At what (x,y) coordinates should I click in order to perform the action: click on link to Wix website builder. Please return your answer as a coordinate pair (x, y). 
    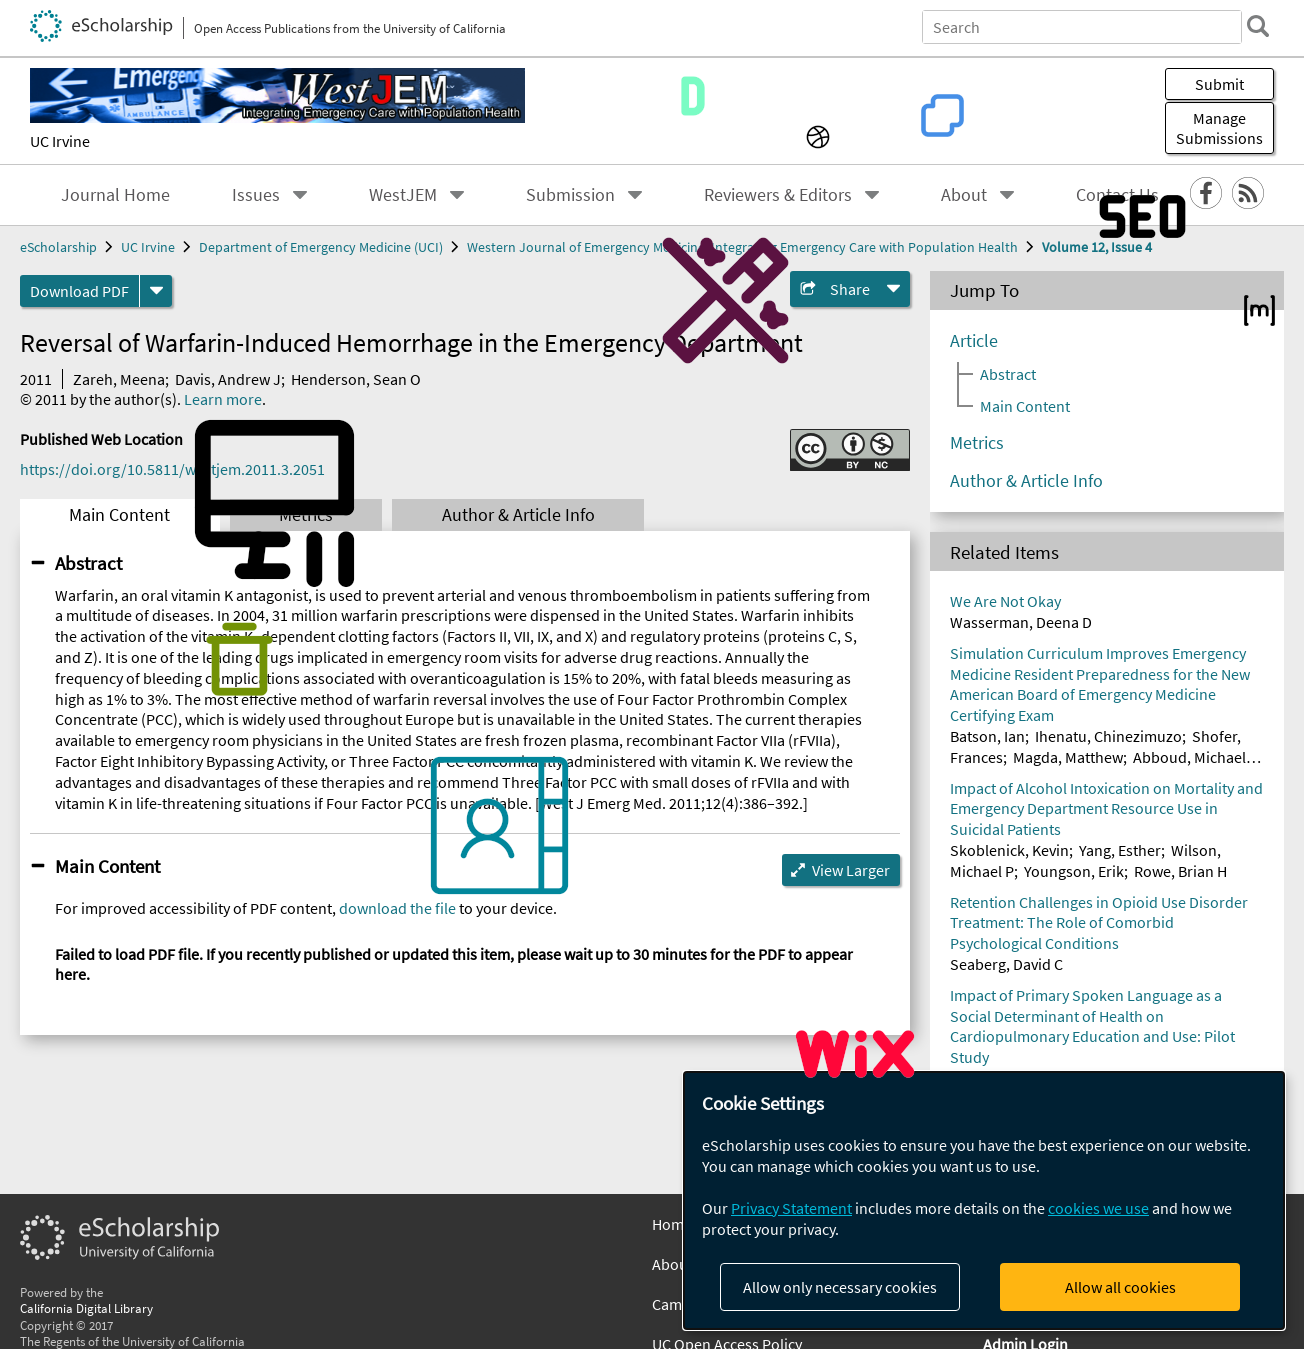
    Looking at the image, I should click on (855, 1054).